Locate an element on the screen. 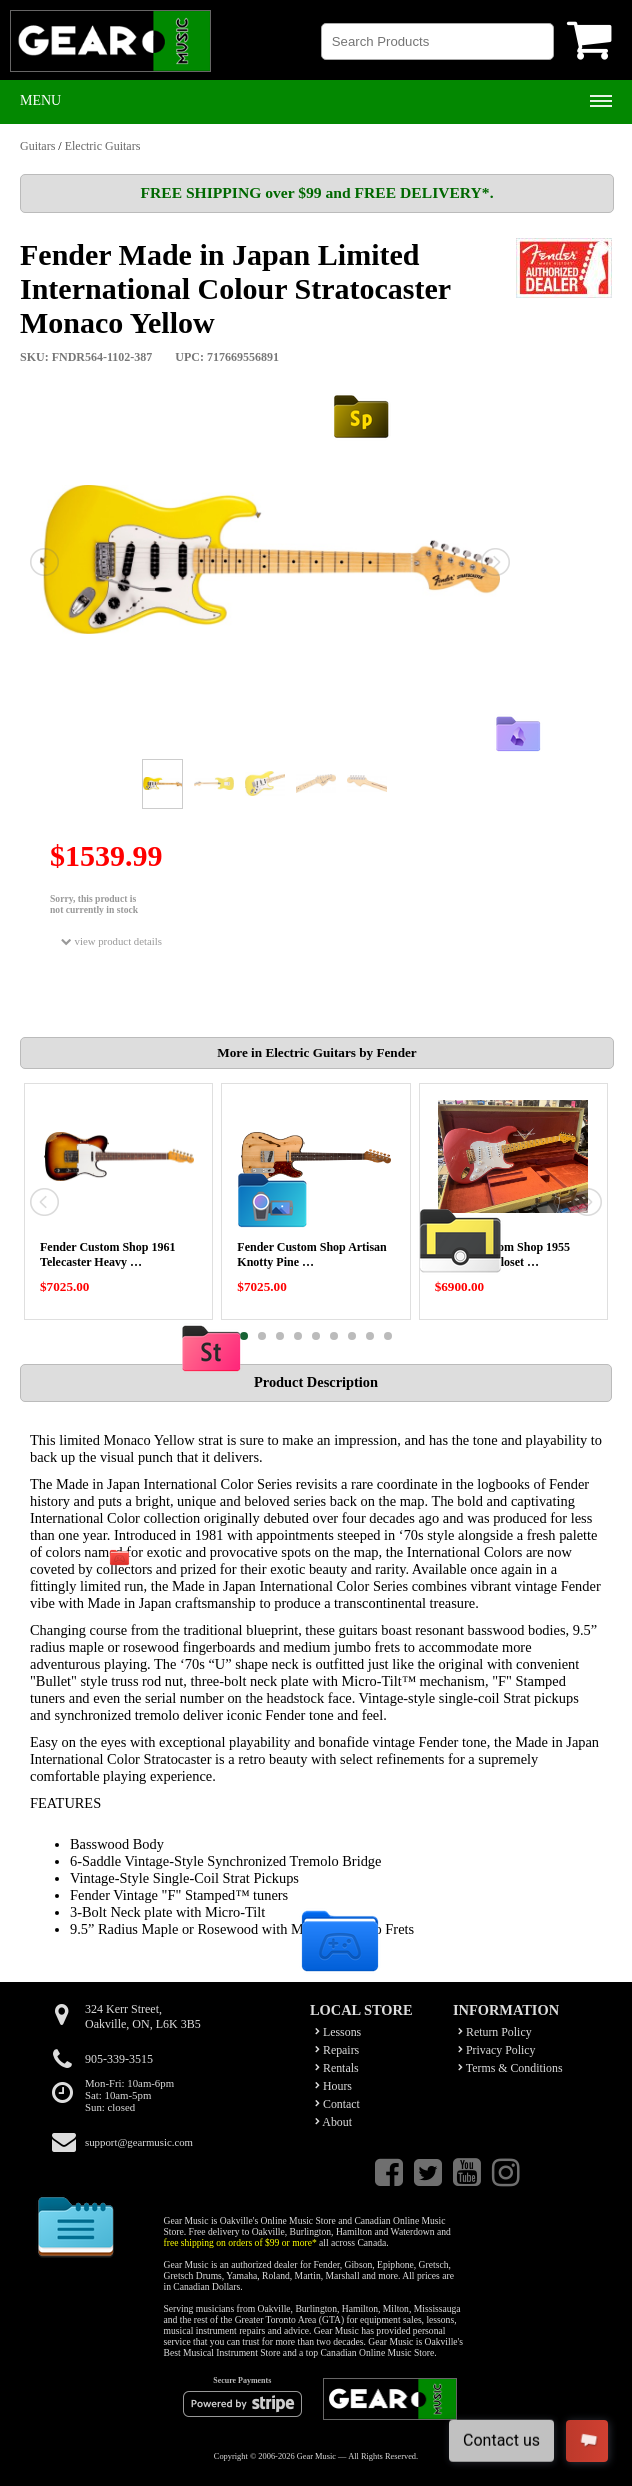 This screenshot has height=2486, width=632. open notes or documents folder is located at coordinates (75, 2228).